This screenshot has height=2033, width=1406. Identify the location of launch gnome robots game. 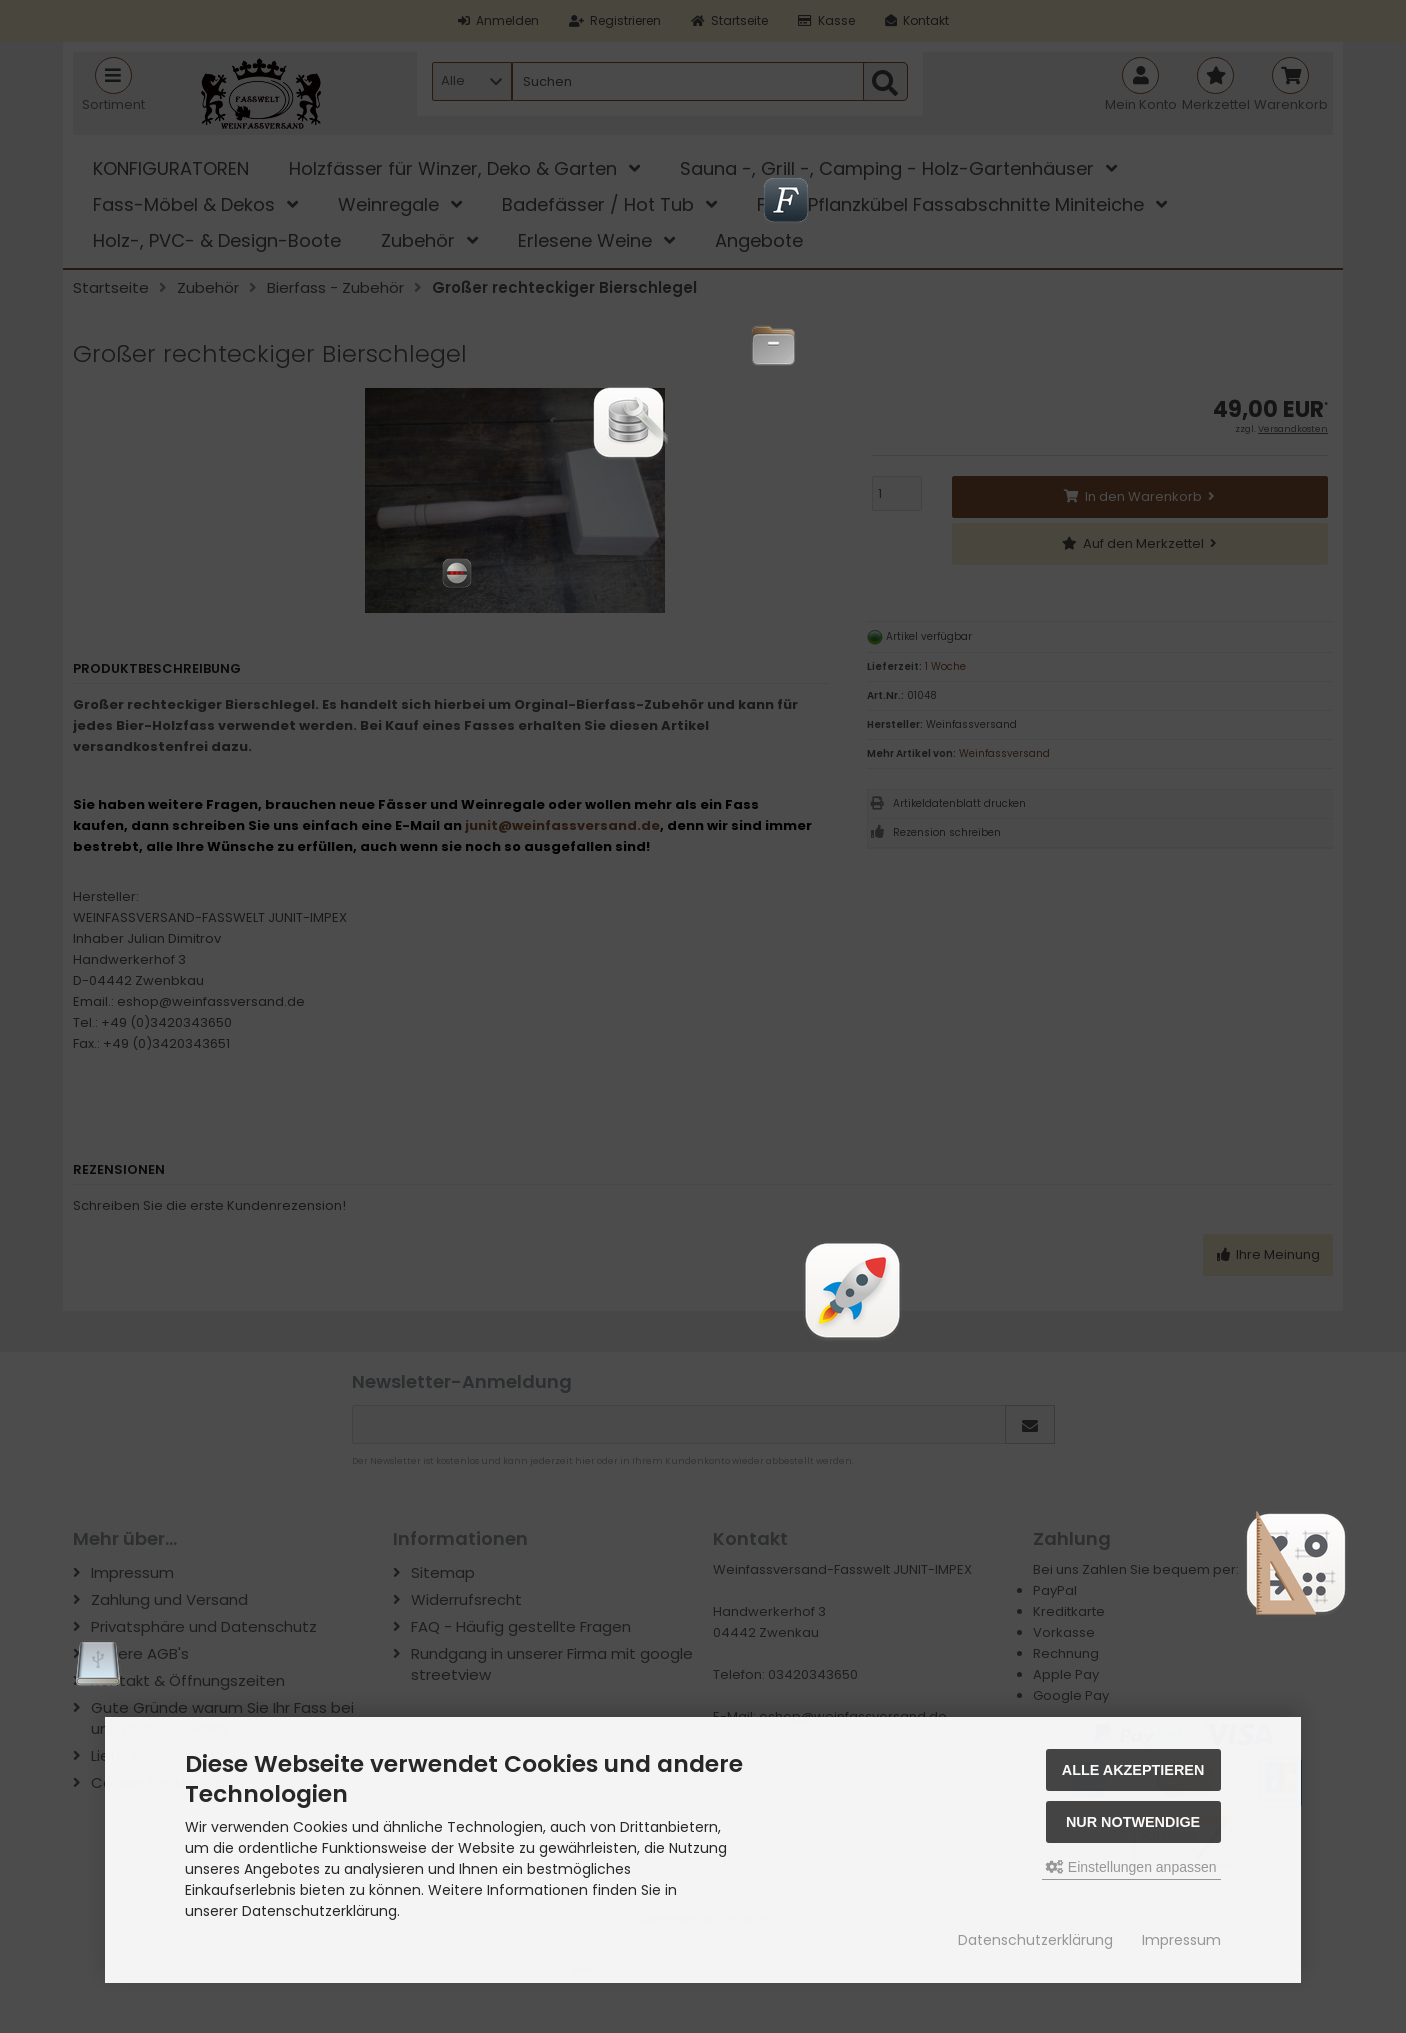
(457, 573).